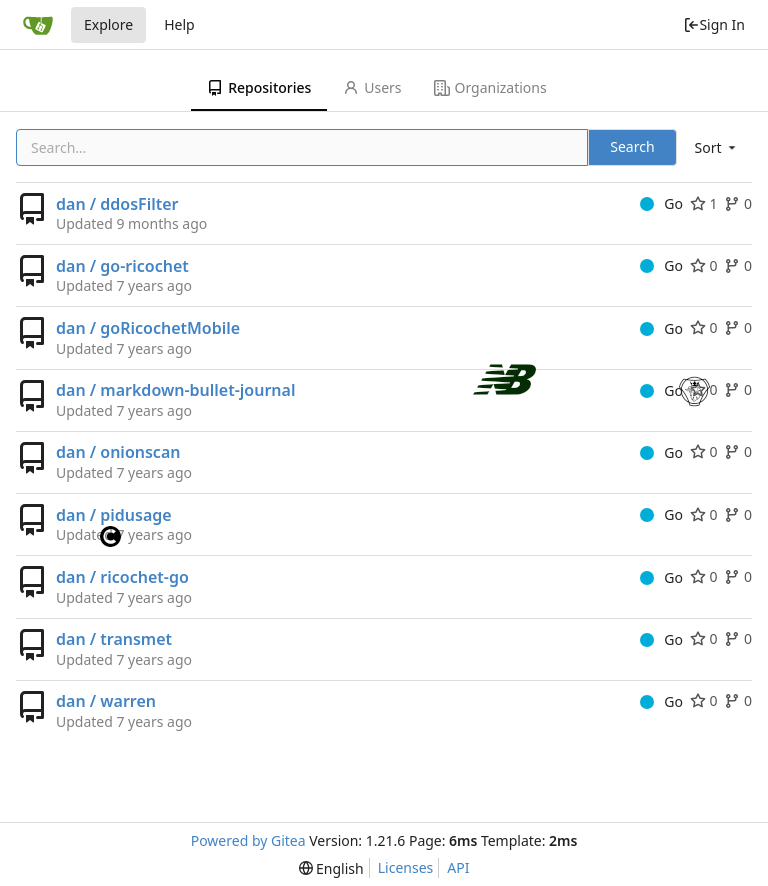  Describe the element at coordinates (110, 536) in the screenshot. I see `Cloudera company logo` at that location.